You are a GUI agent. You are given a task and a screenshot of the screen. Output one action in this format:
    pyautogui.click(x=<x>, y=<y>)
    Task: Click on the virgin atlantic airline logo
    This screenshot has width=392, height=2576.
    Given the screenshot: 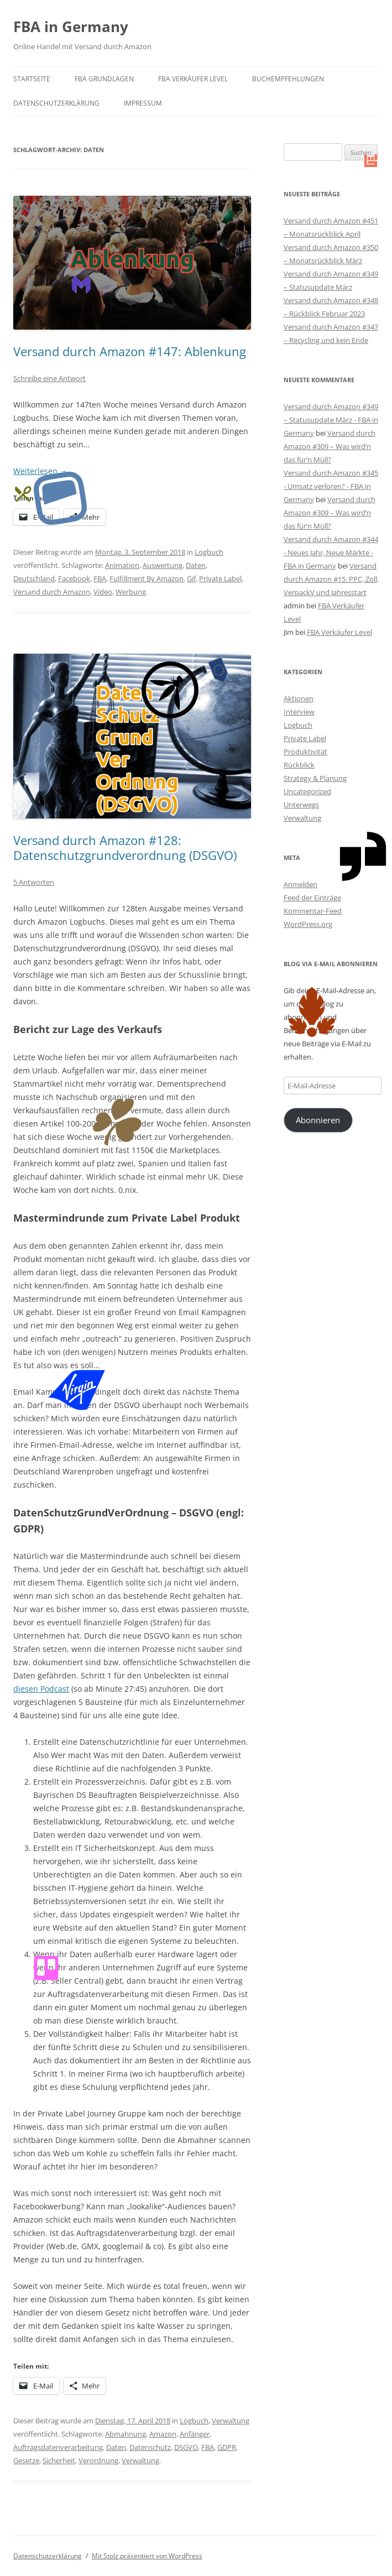 What is the action you would take?
    pyautogui.click(x=76, y=1390)
    